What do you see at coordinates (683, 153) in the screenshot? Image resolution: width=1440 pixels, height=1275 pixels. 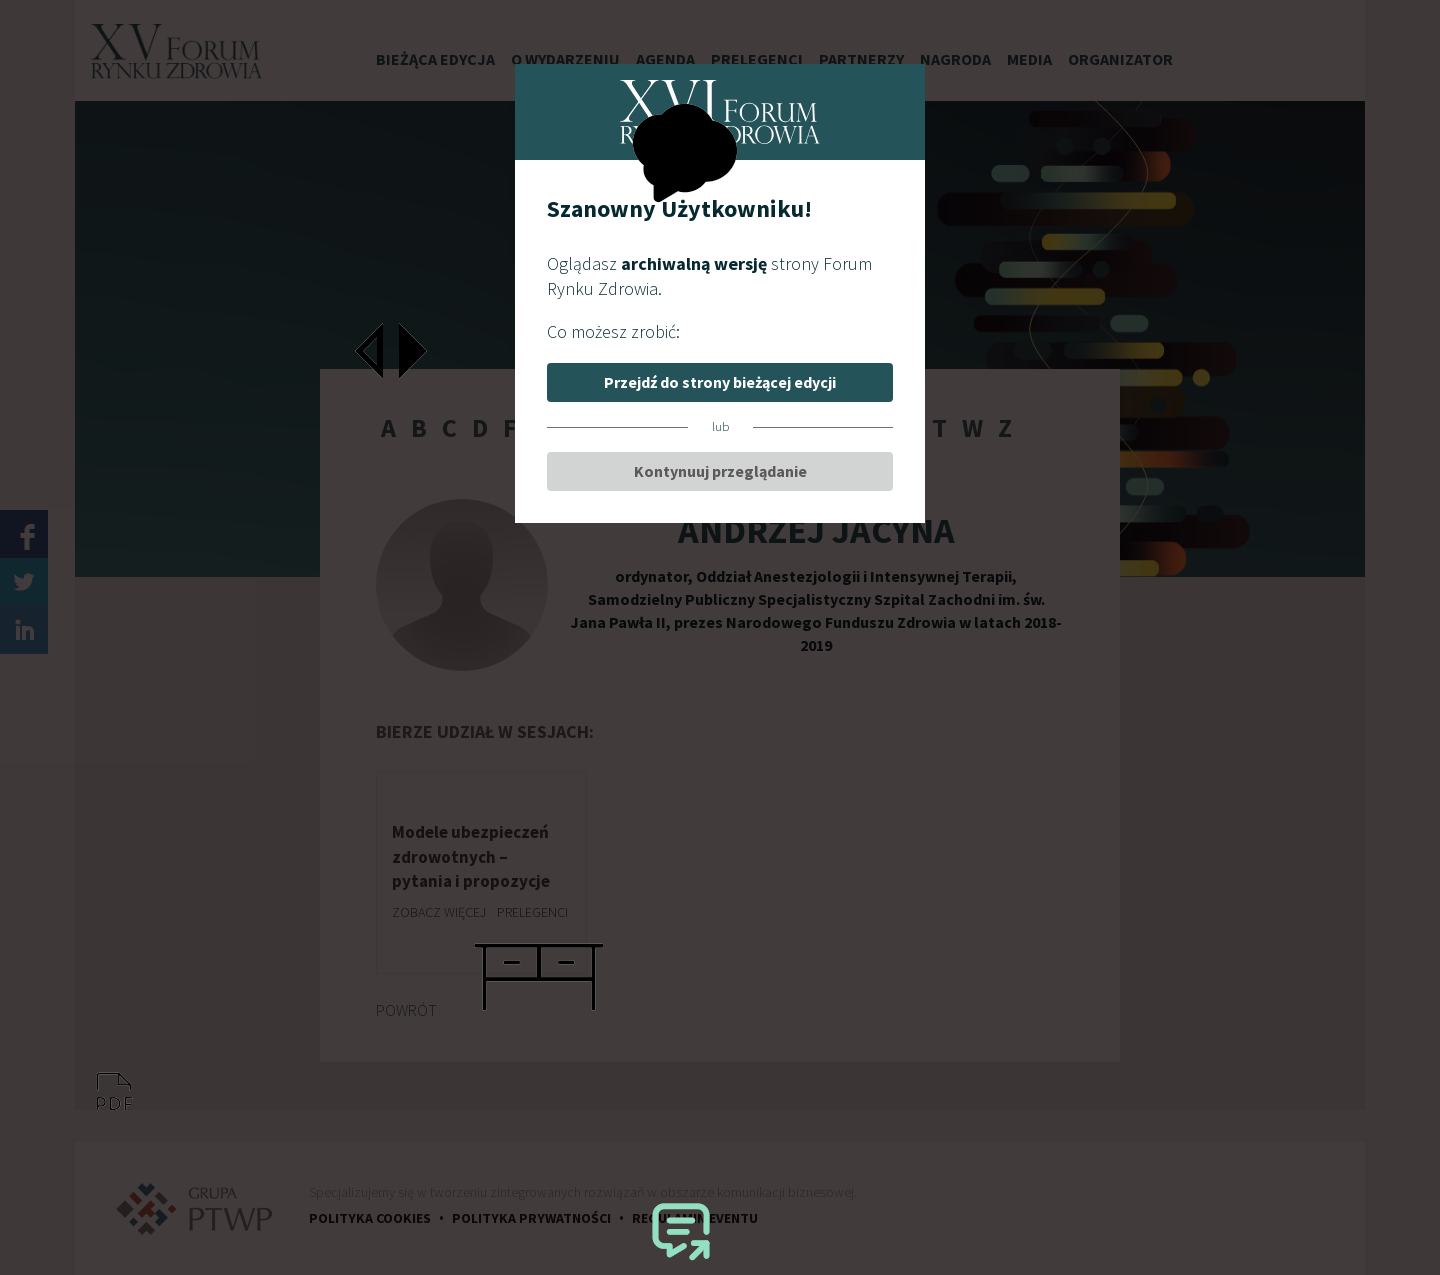 I see `open chat or messaging` at bounding box center [683, 153].